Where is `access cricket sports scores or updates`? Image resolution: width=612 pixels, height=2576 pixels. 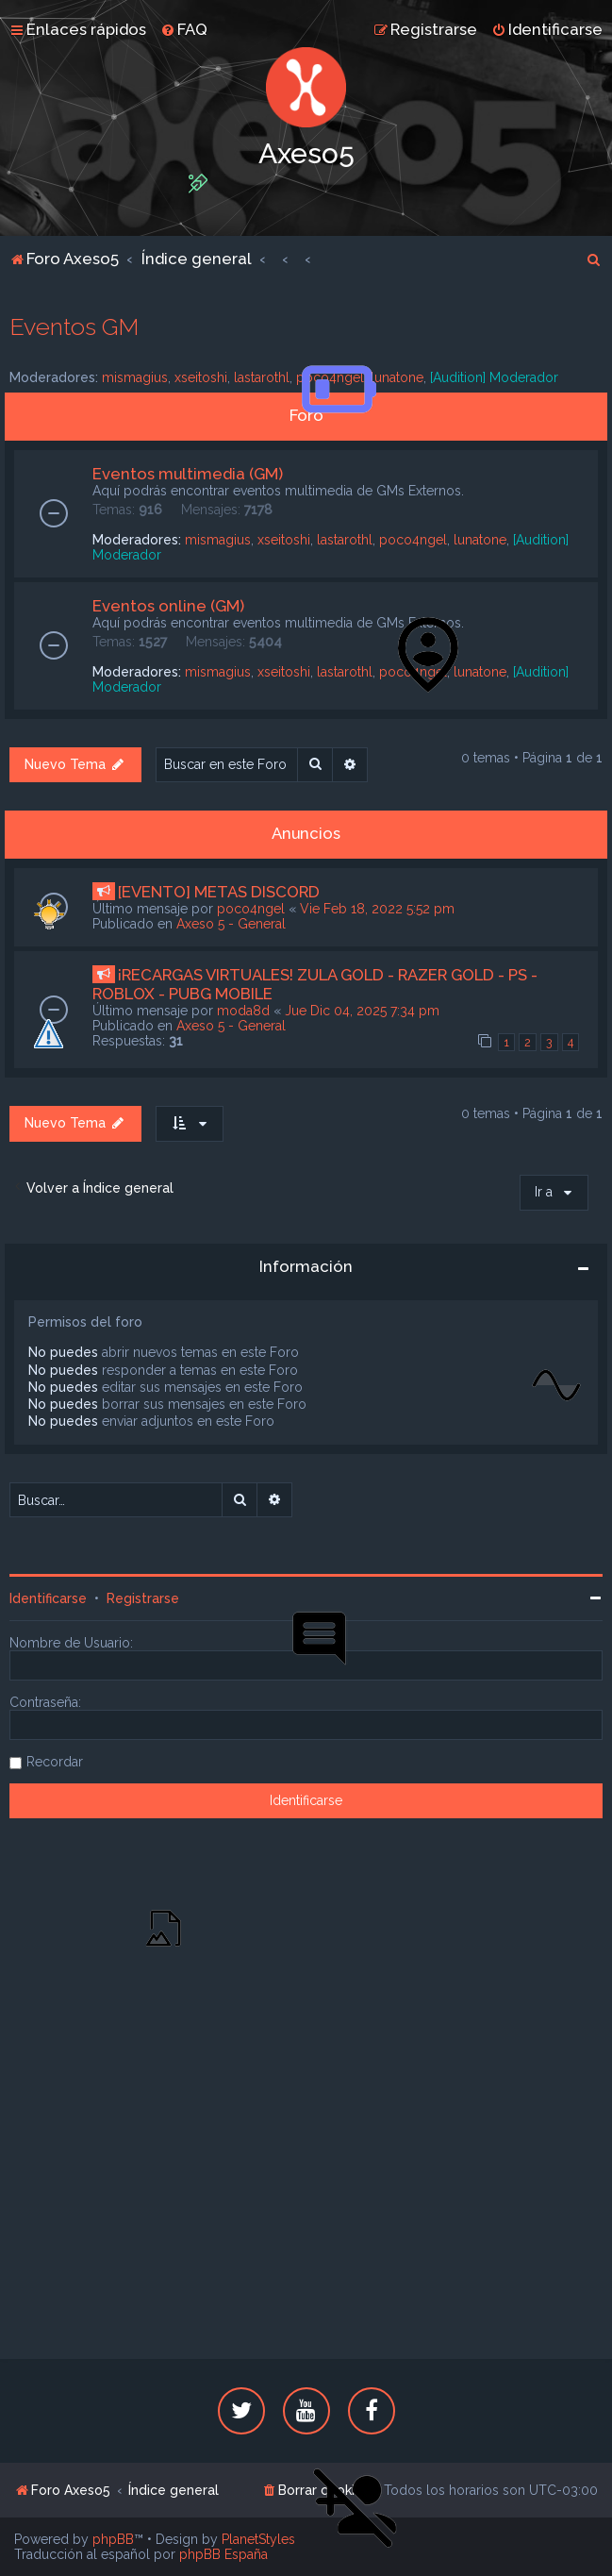
access cricket sports scores or updates is located at coordinates (197, 183).